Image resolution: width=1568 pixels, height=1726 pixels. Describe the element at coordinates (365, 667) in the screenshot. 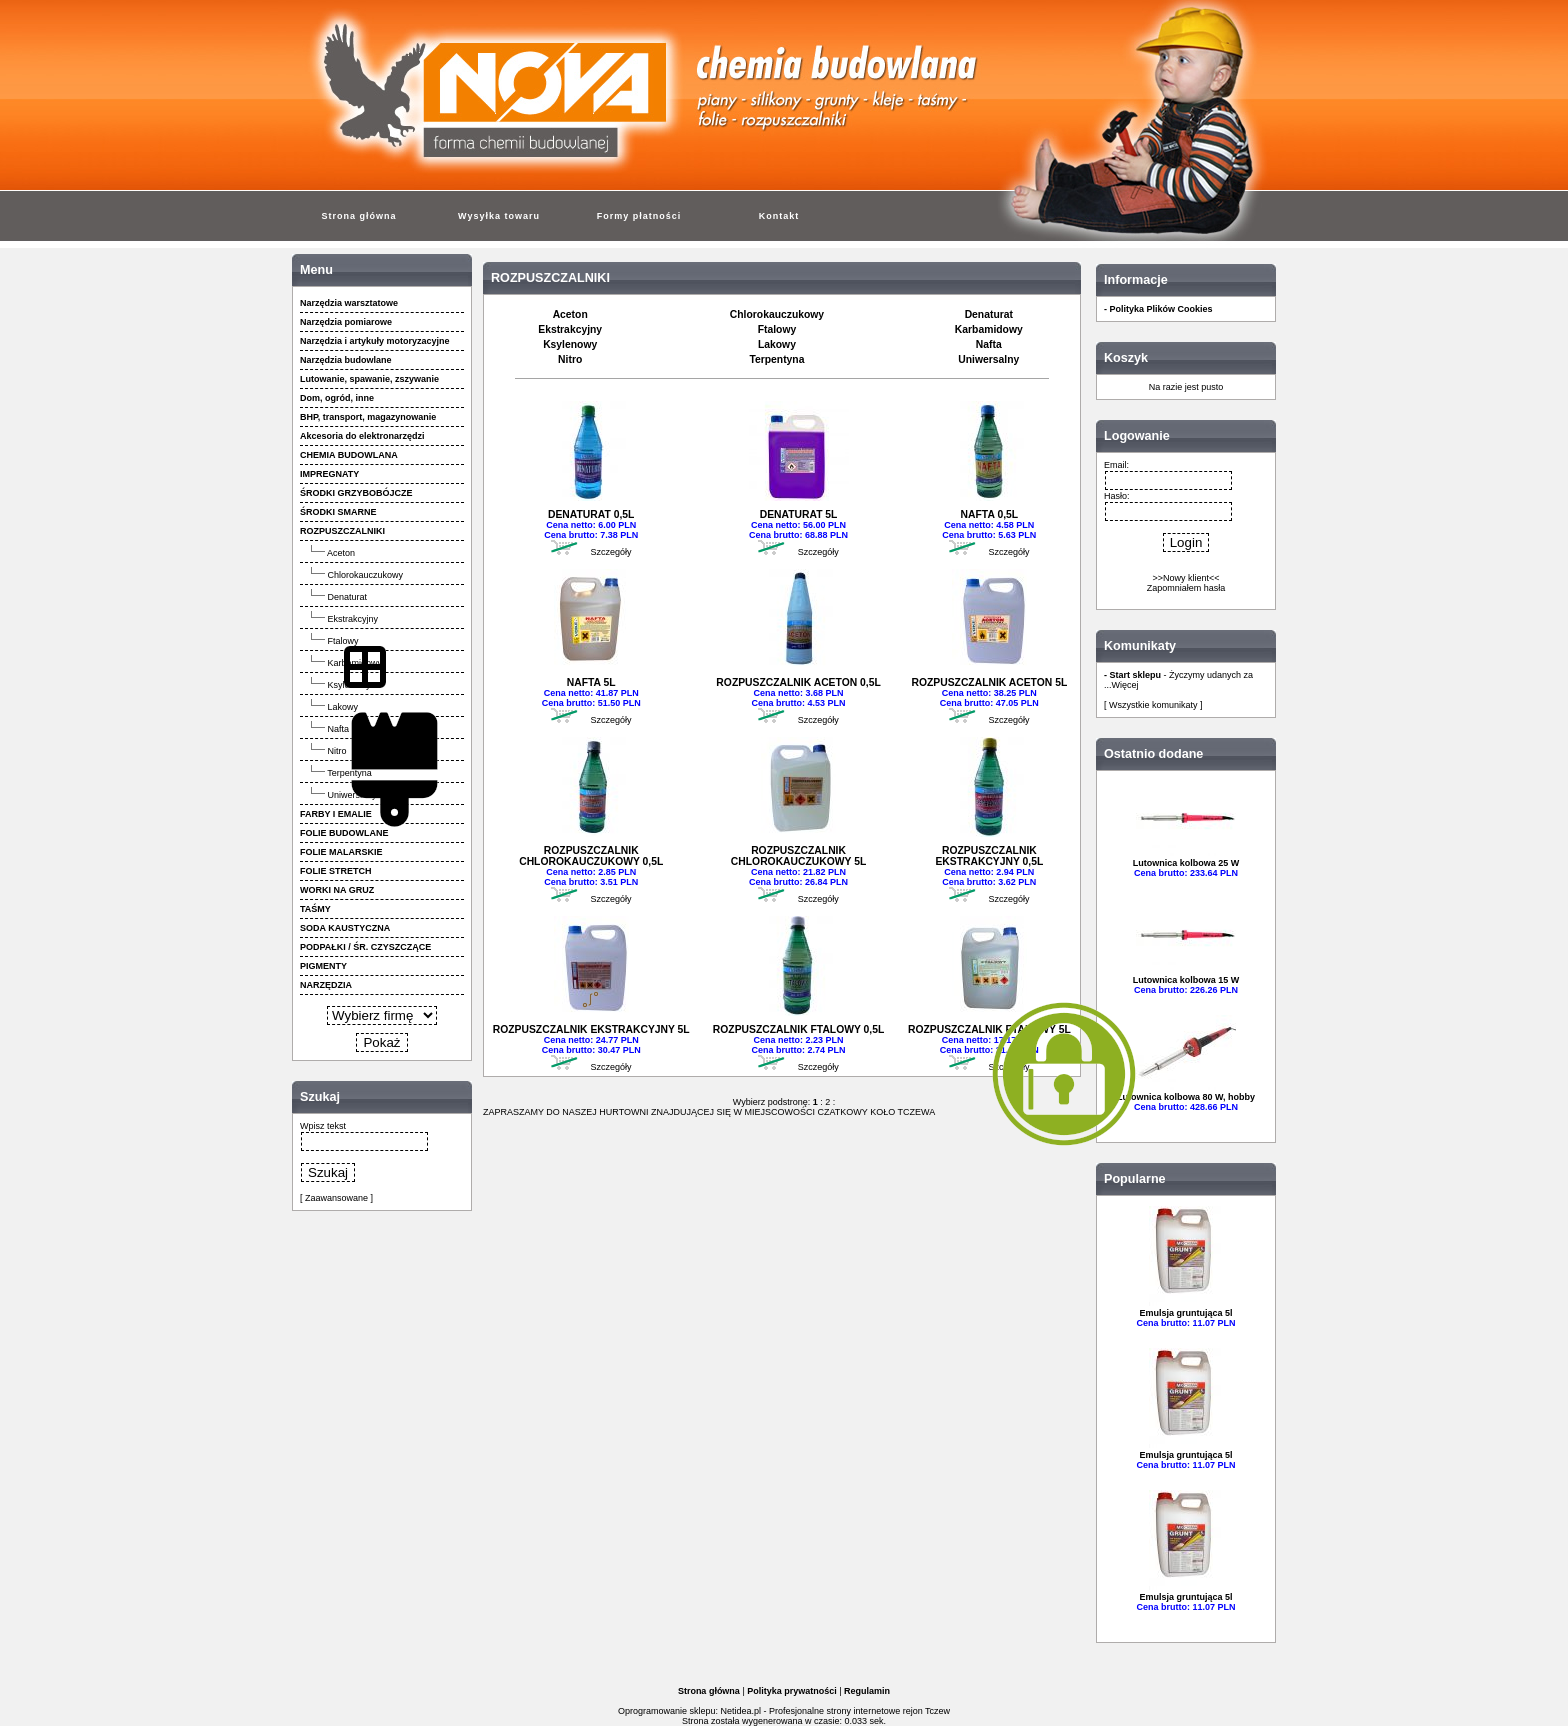

I see `switch to grid view` at that location.